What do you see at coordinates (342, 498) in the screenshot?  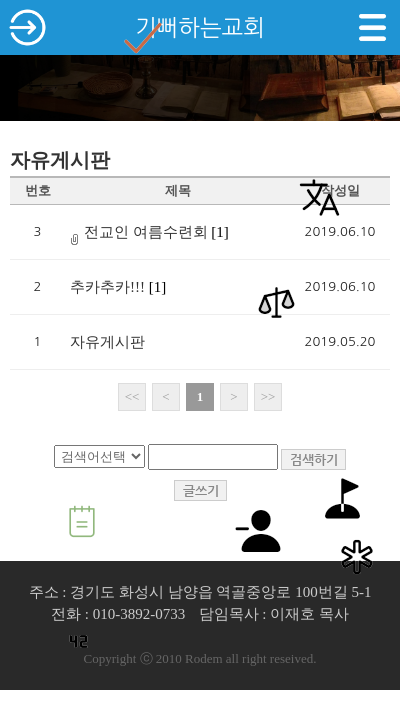 I see `view golf courses or activities` at bounding box center [342, 498].